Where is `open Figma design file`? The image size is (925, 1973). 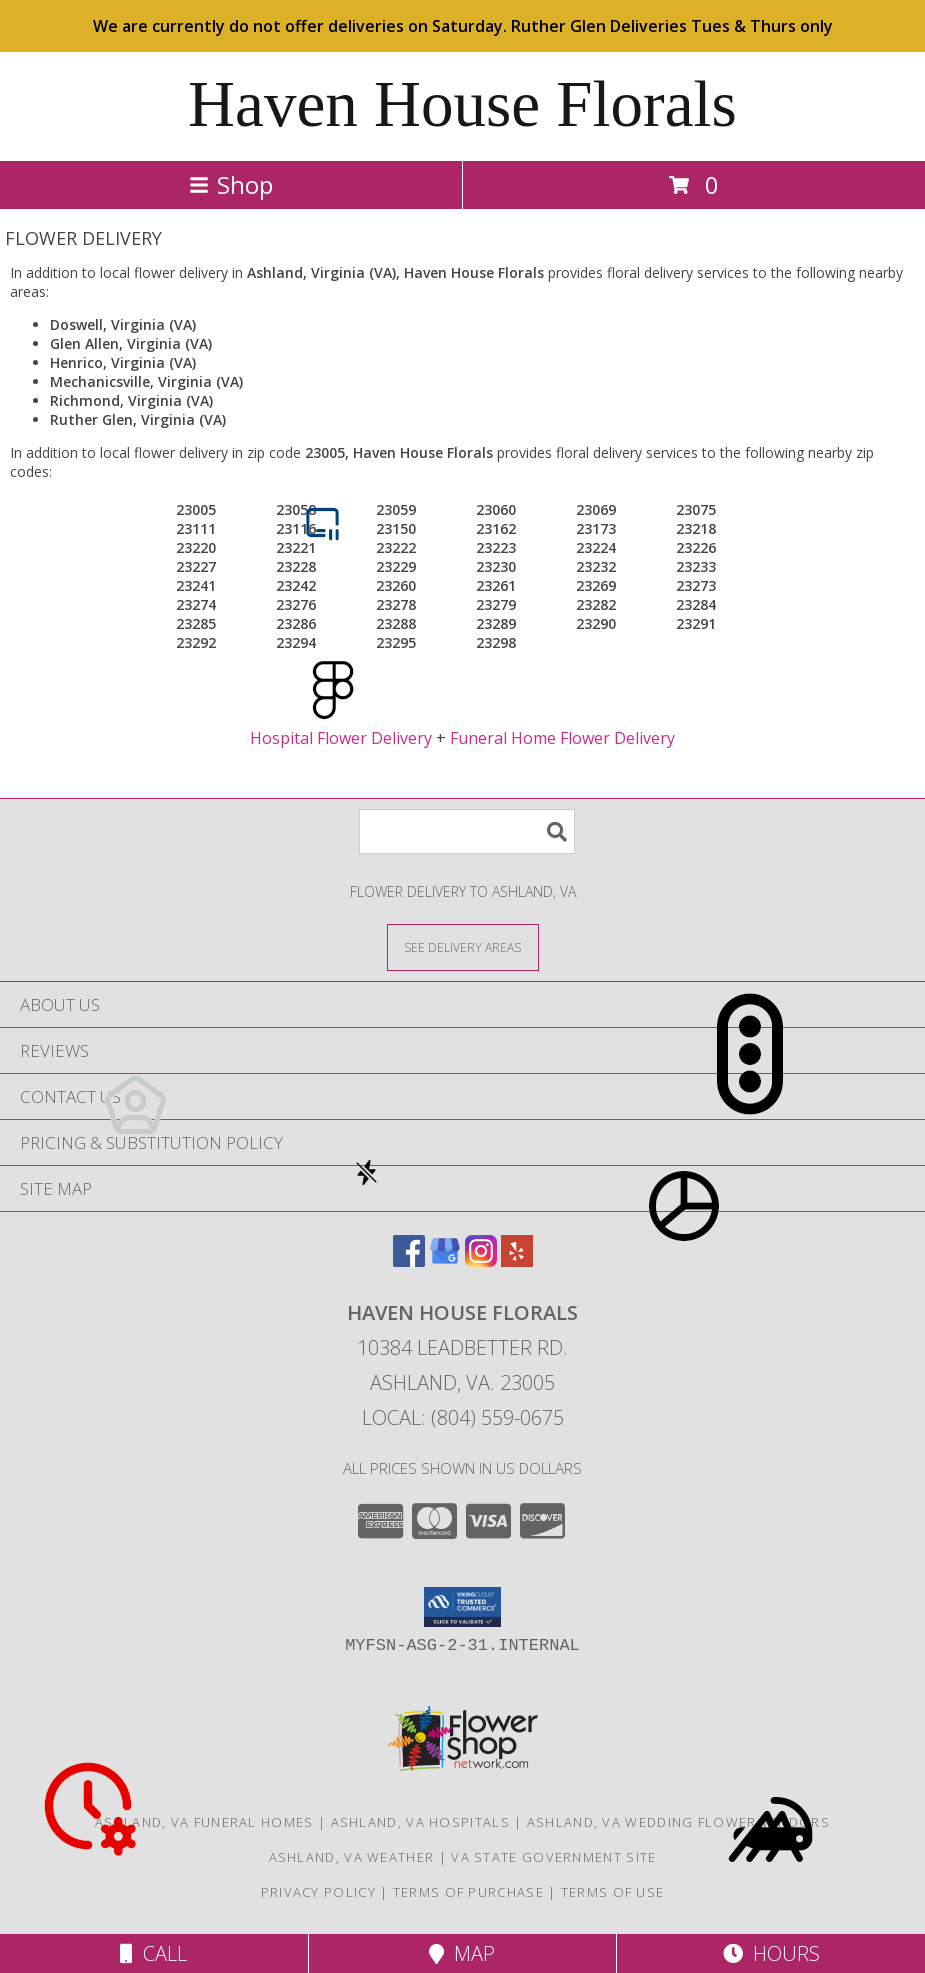
open Figma design file is located at coordinates (332, 689).